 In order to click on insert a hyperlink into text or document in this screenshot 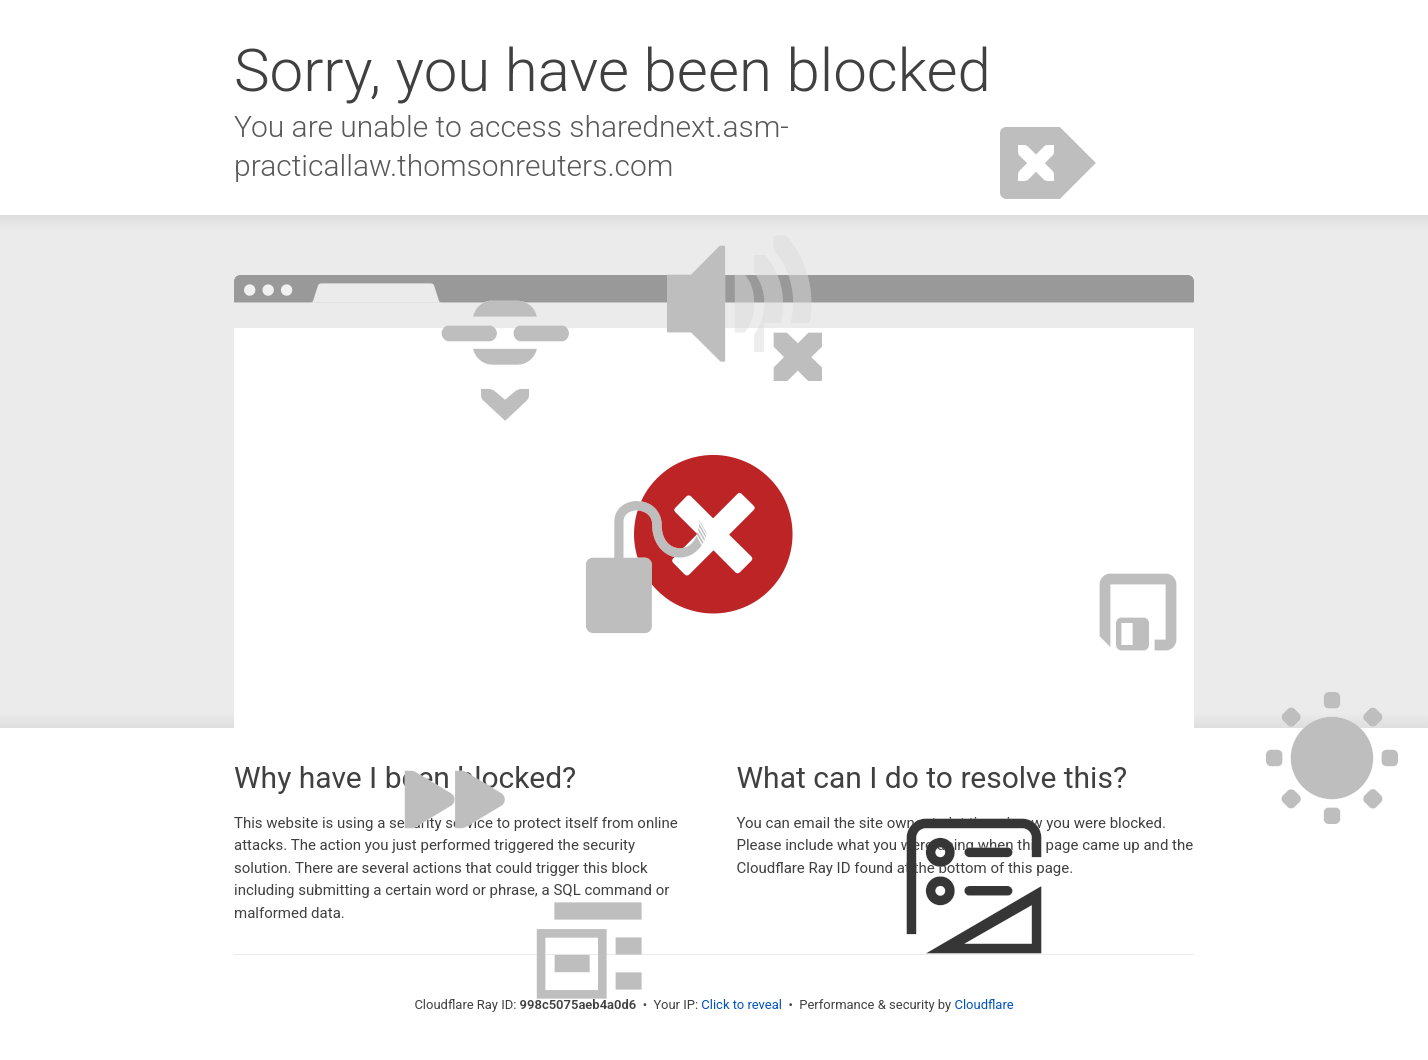, I will do `click(505, 357)`.